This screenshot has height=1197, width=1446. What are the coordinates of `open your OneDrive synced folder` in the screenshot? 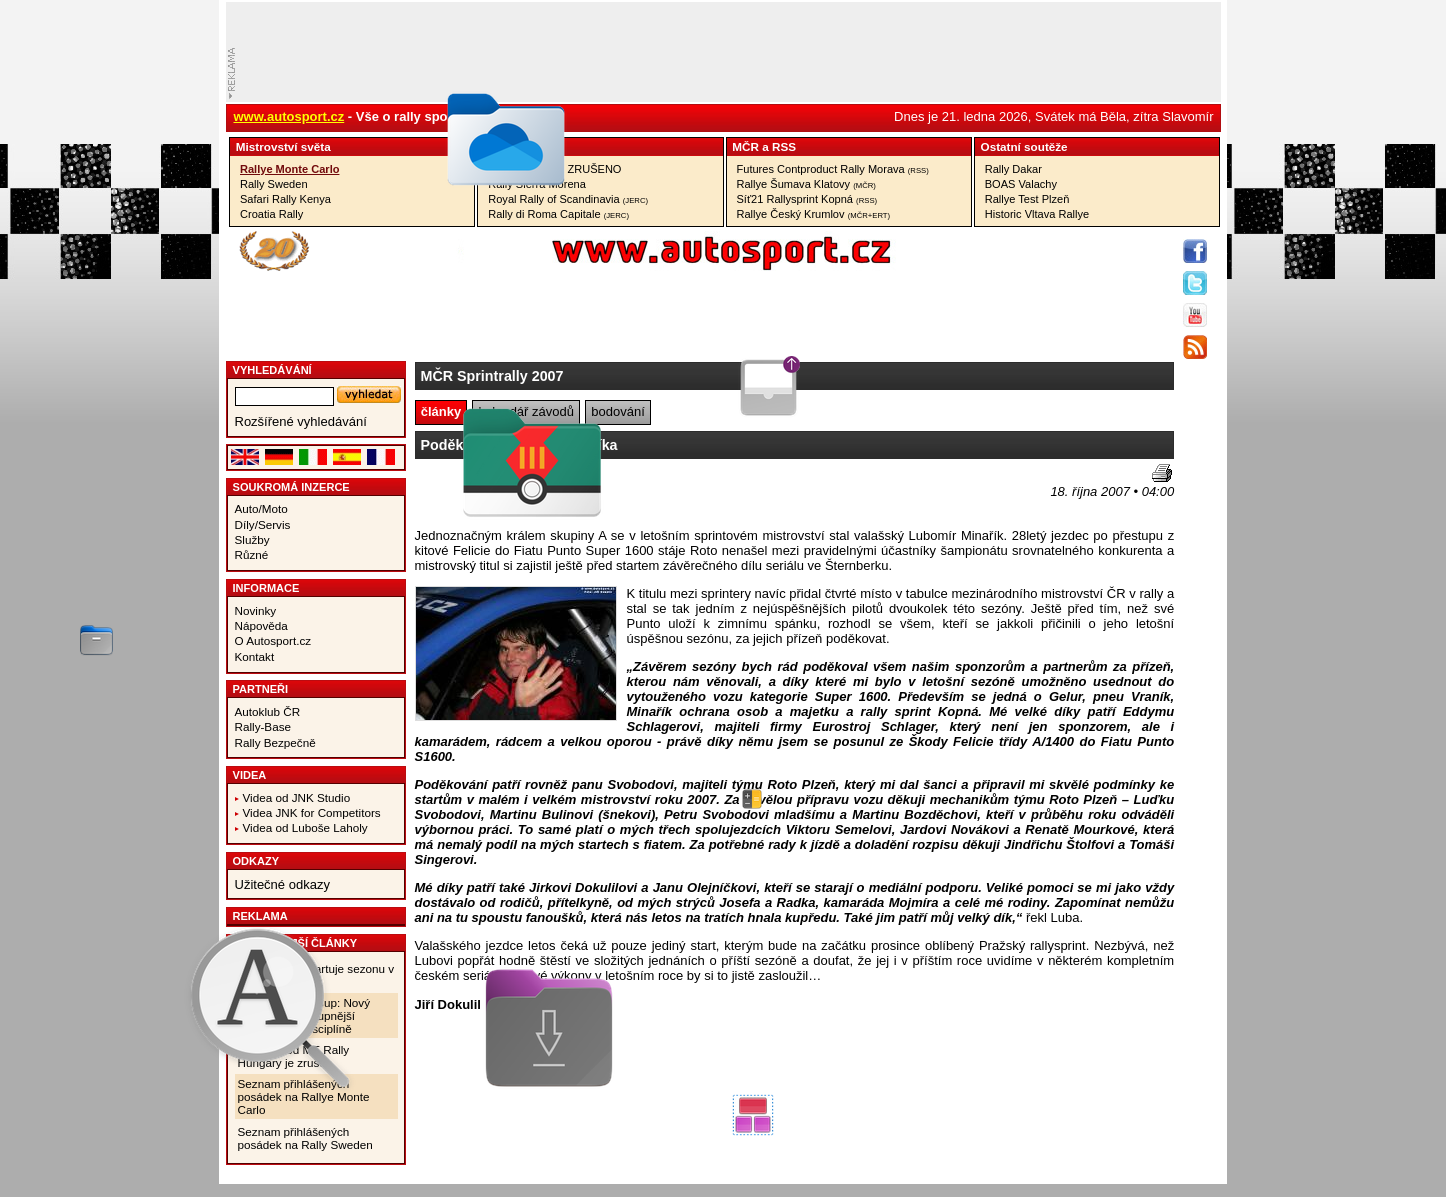 It's located at (505, 142).